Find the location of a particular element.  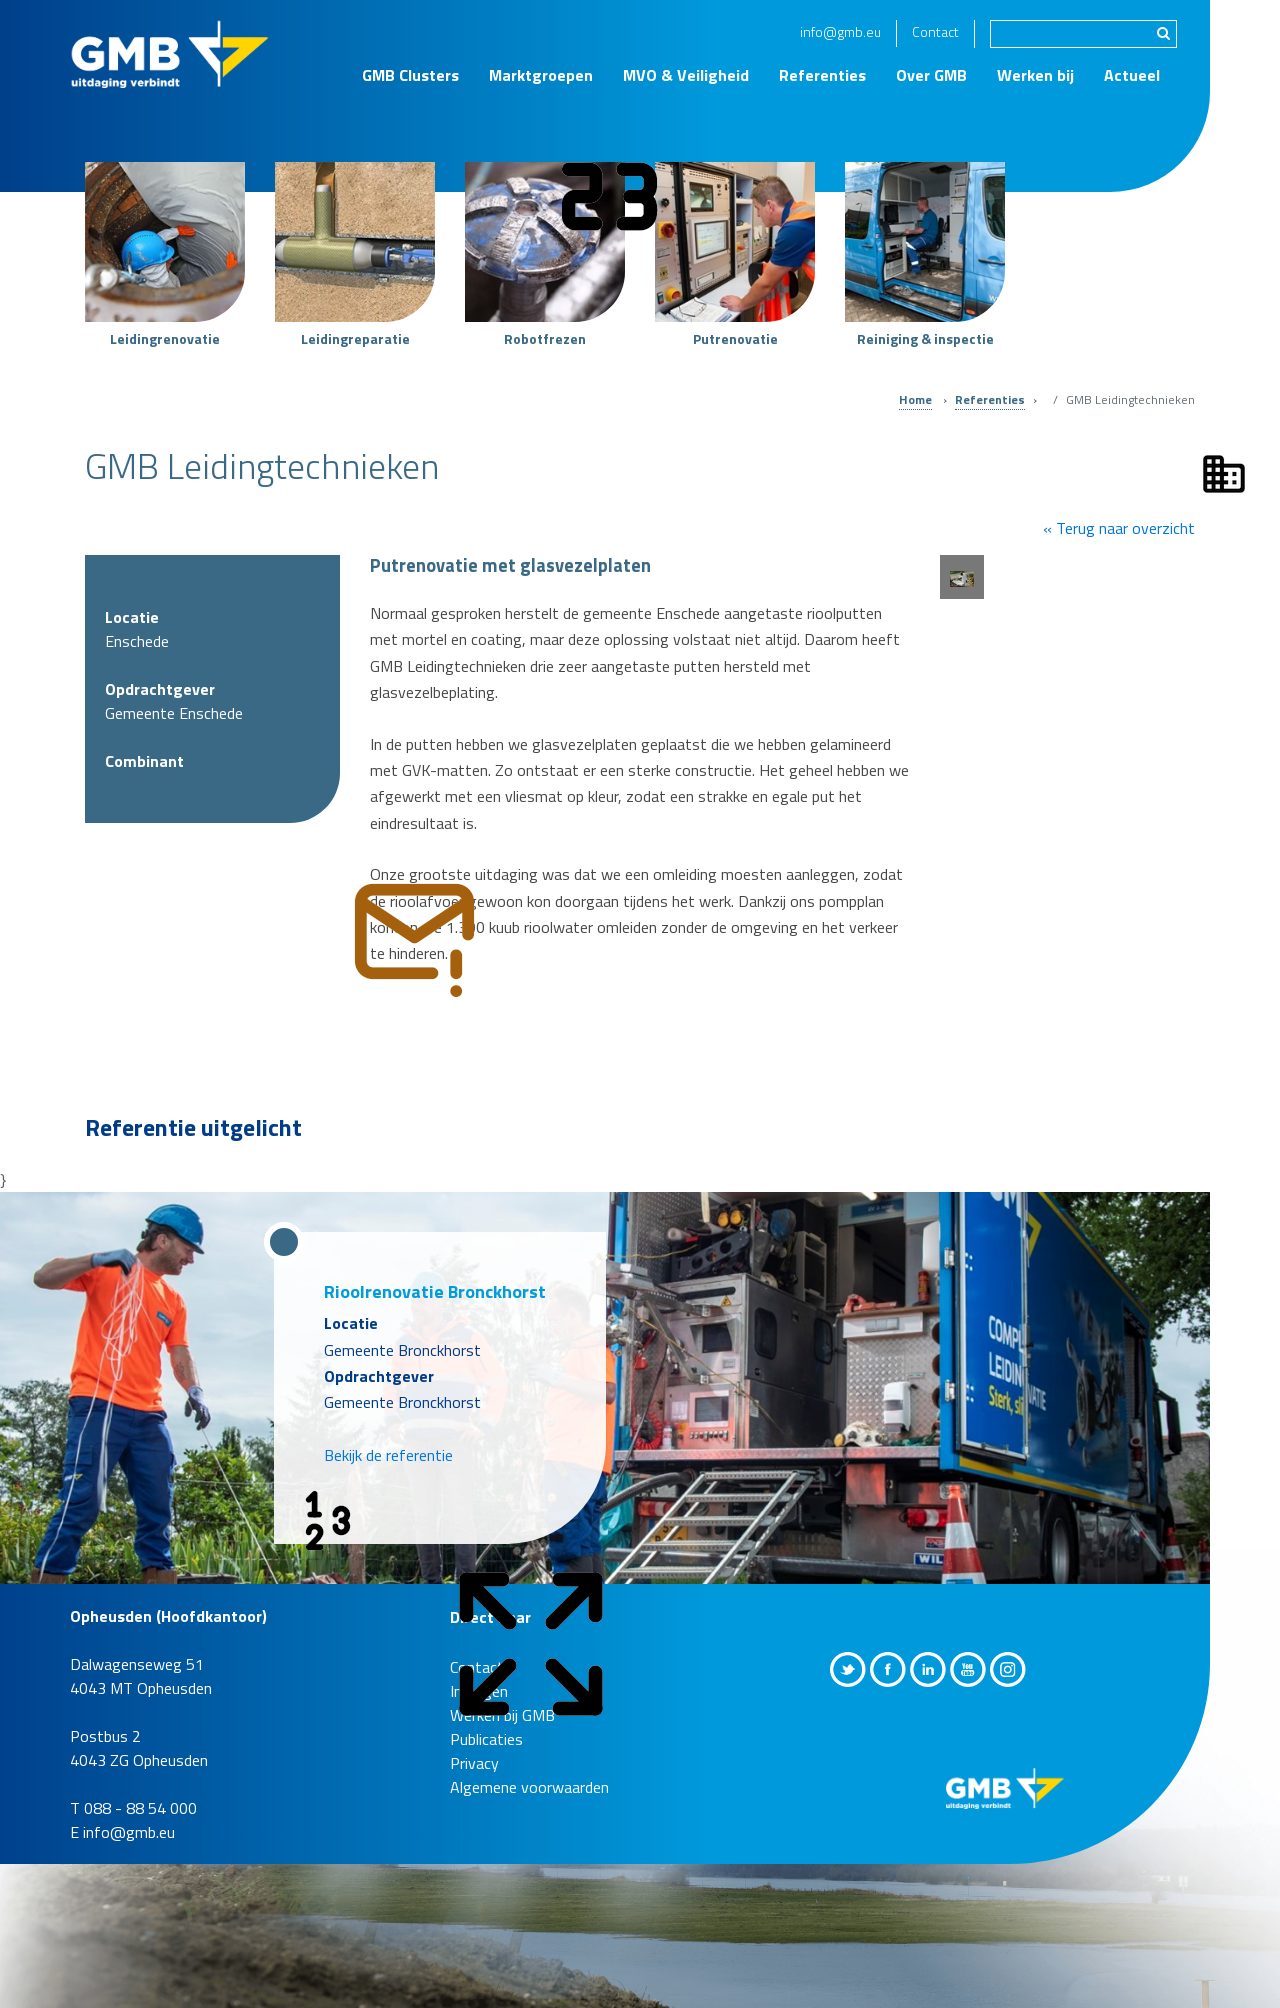

access numbered list formatting is located at coordinates (326, 1520).